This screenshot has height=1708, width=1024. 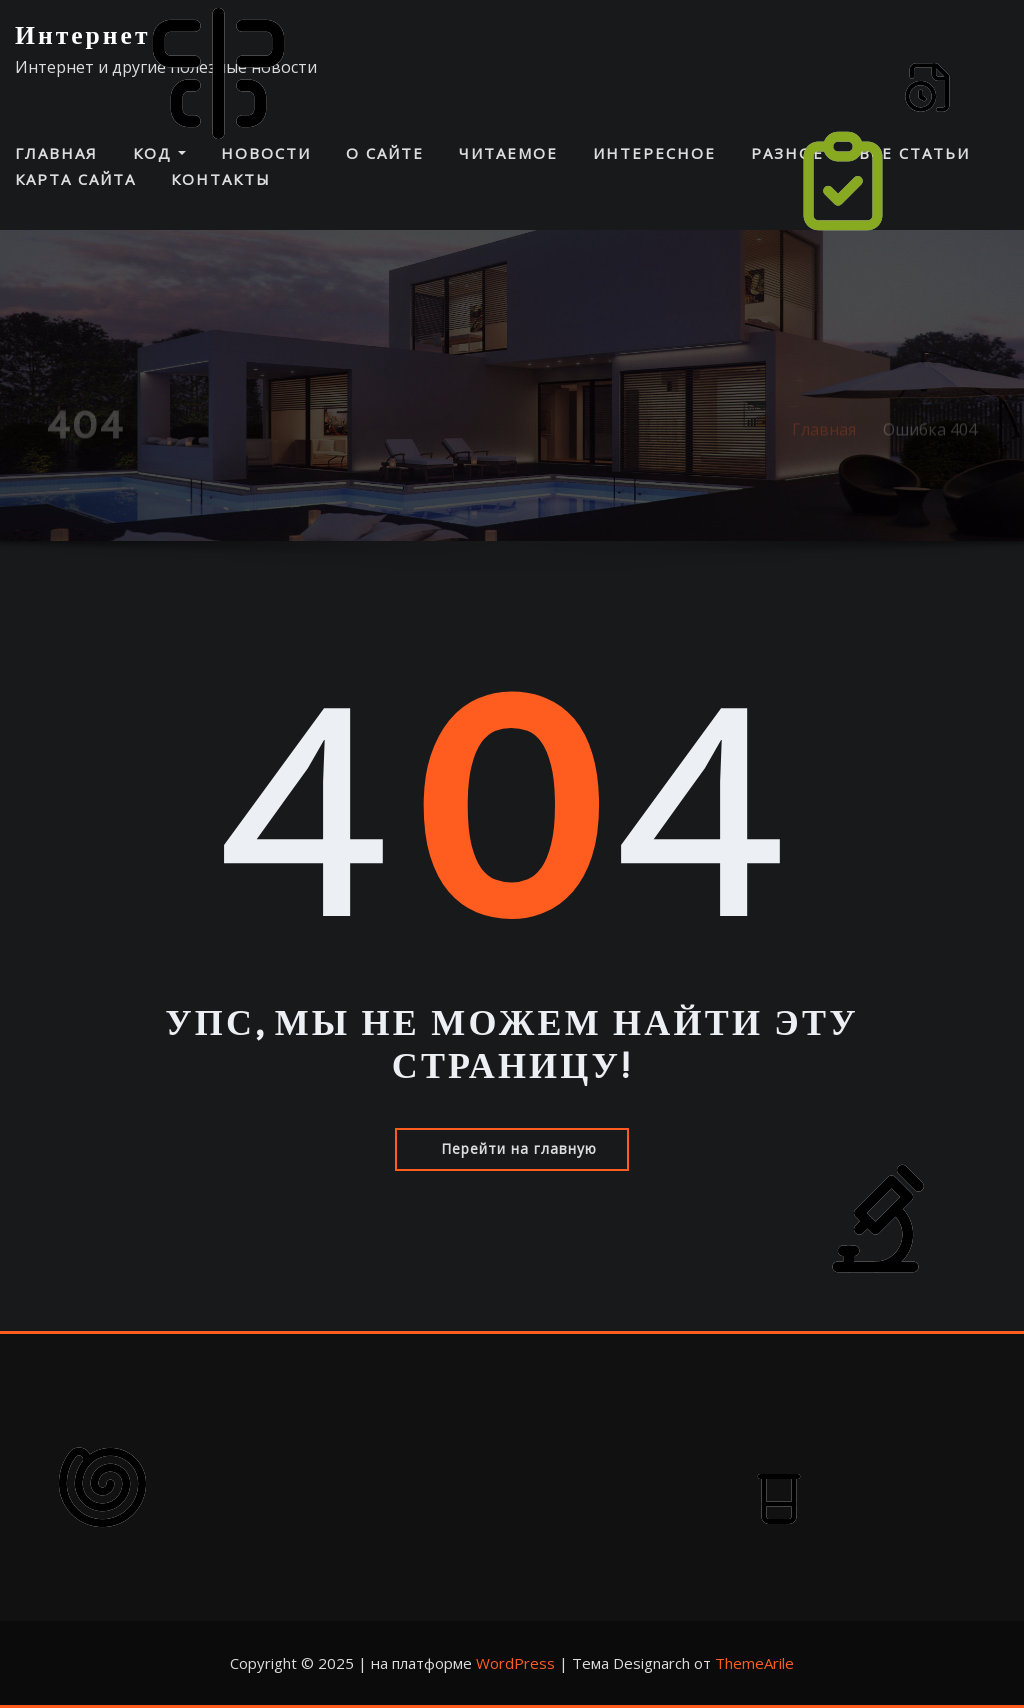 I want to click on mark task as complete, so click(x=843, y=181).